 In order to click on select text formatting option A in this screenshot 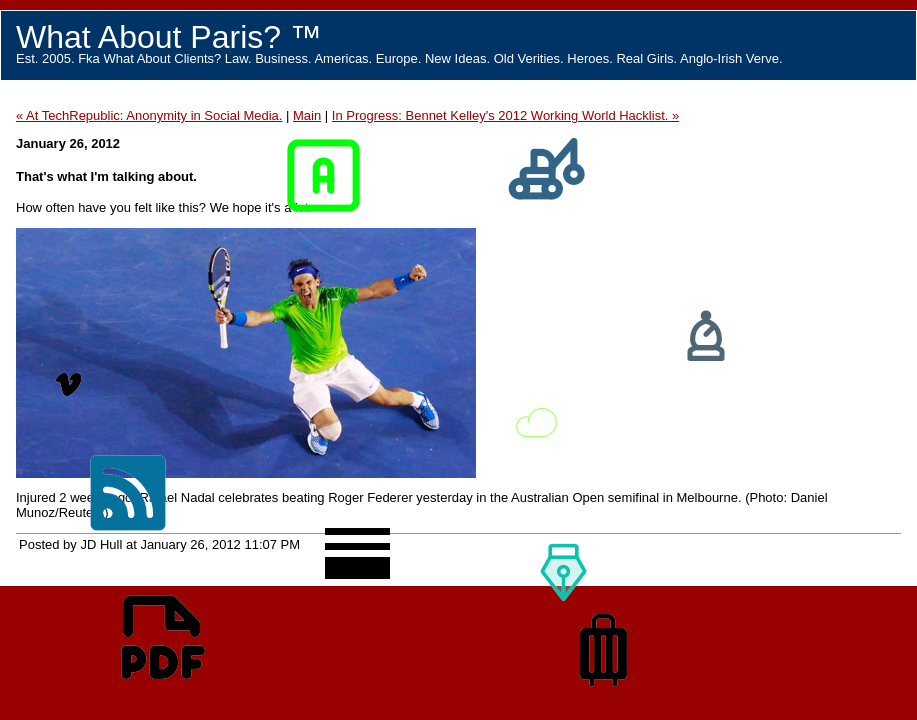, I will do `click(323, 175)`.